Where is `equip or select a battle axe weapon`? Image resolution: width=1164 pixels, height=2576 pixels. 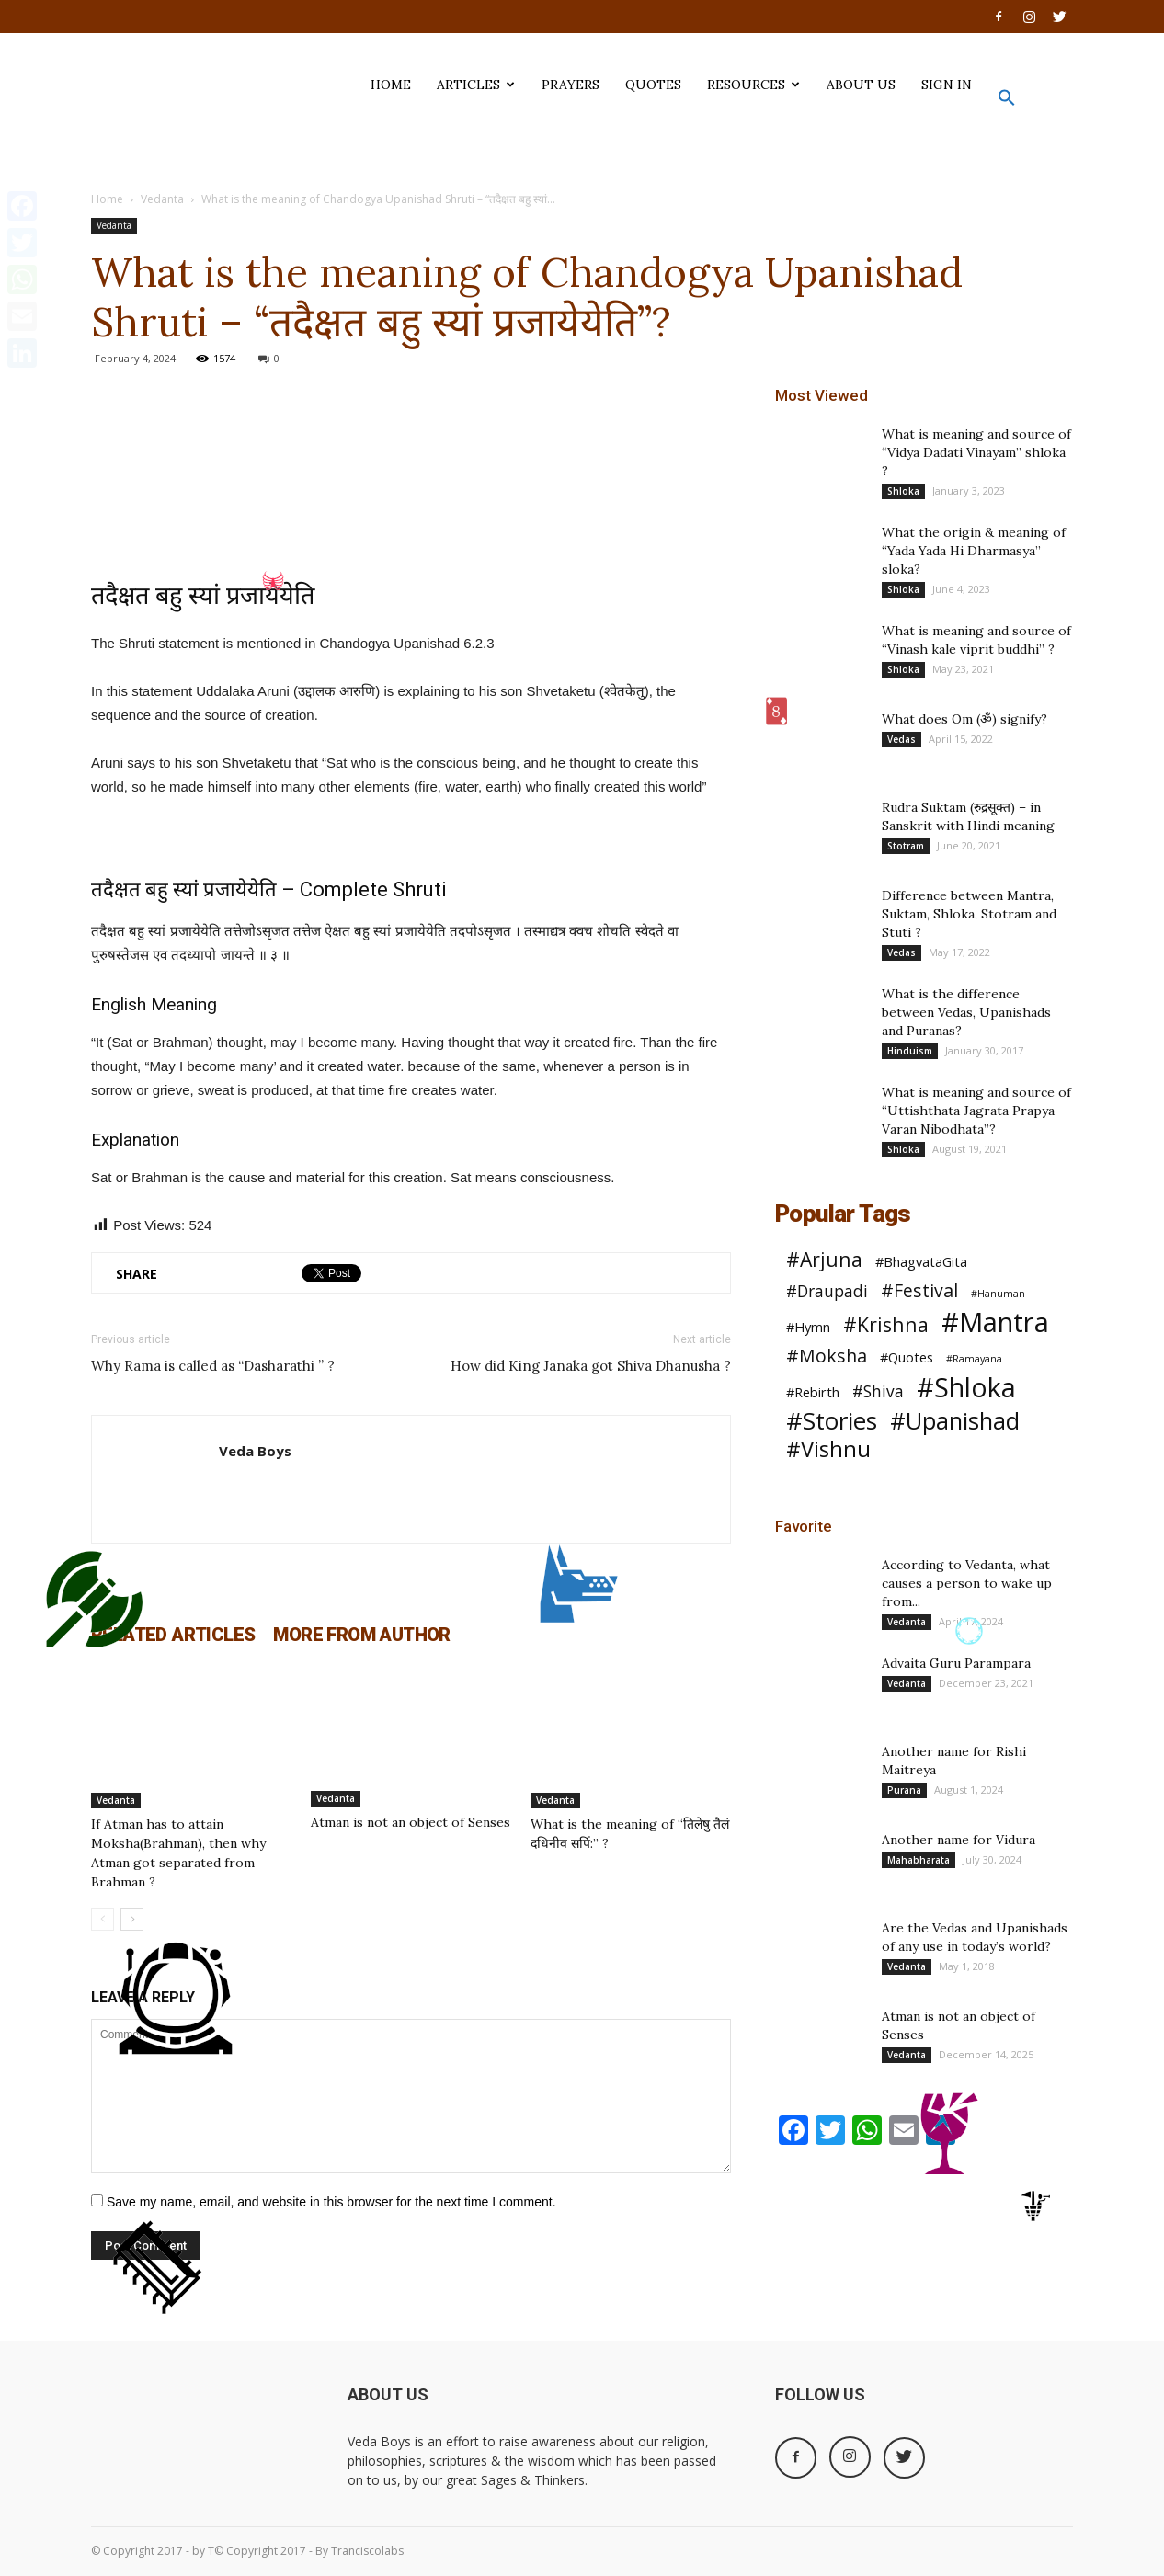
equip or select a battle axe weapon is located at coordinates (94, 1599).